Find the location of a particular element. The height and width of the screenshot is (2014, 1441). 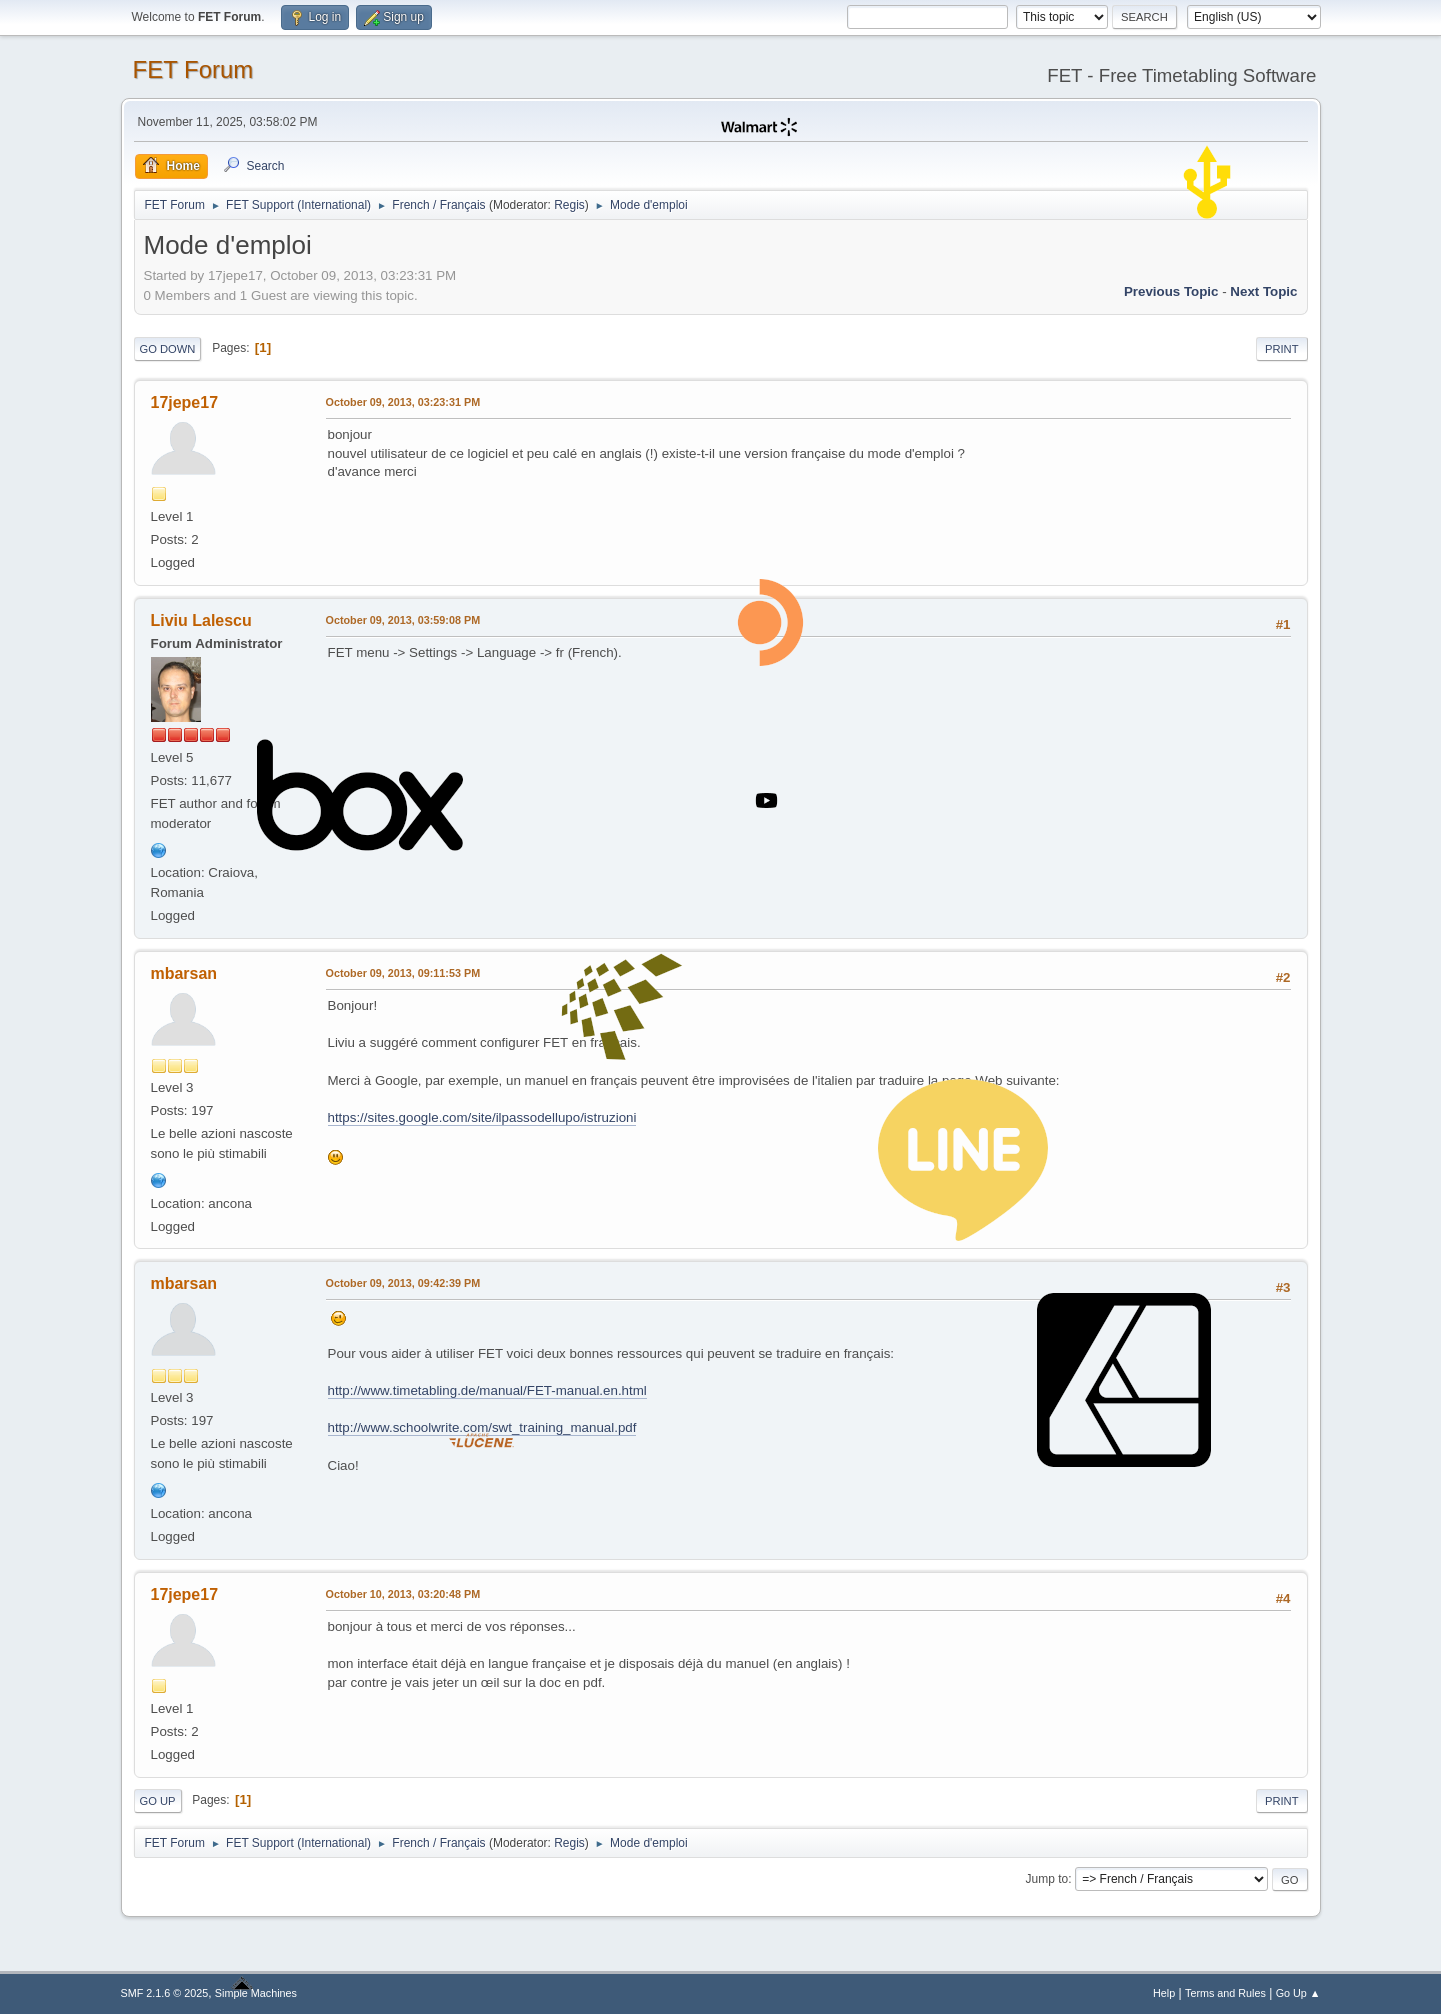

apache lucene search library logo is located at coordinates (481, 1440).